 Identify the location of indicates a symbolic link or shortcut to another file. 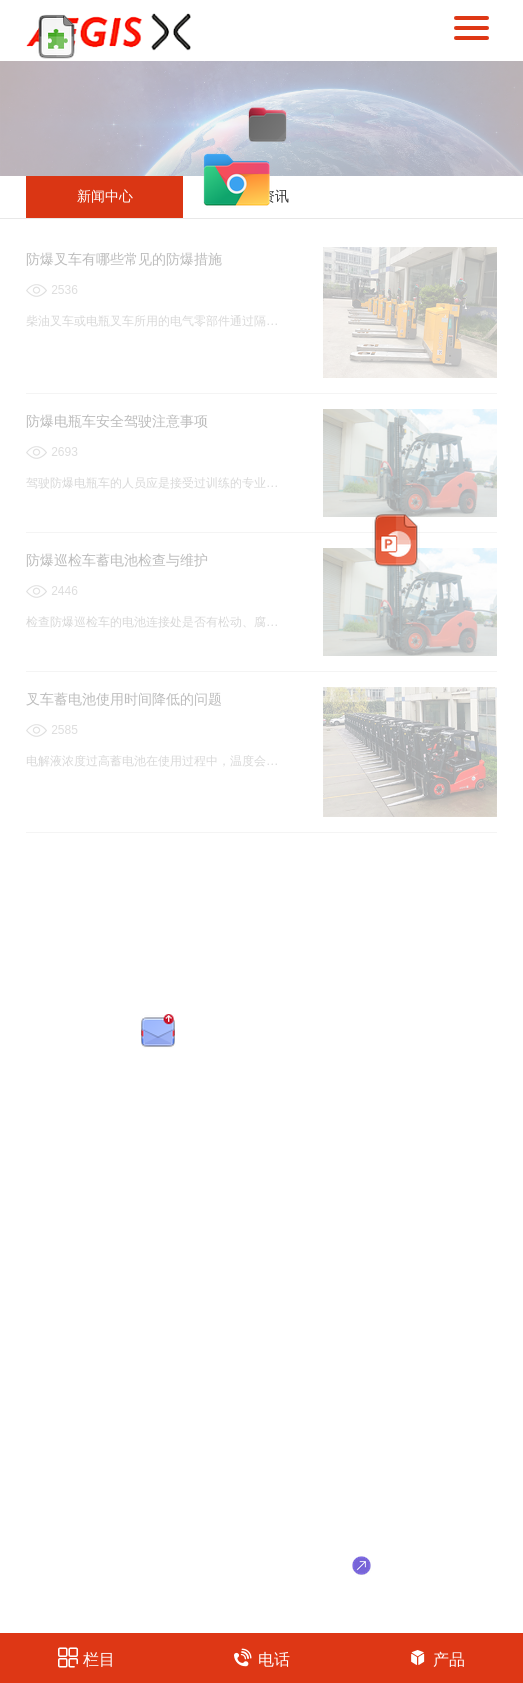
(361, 1565).